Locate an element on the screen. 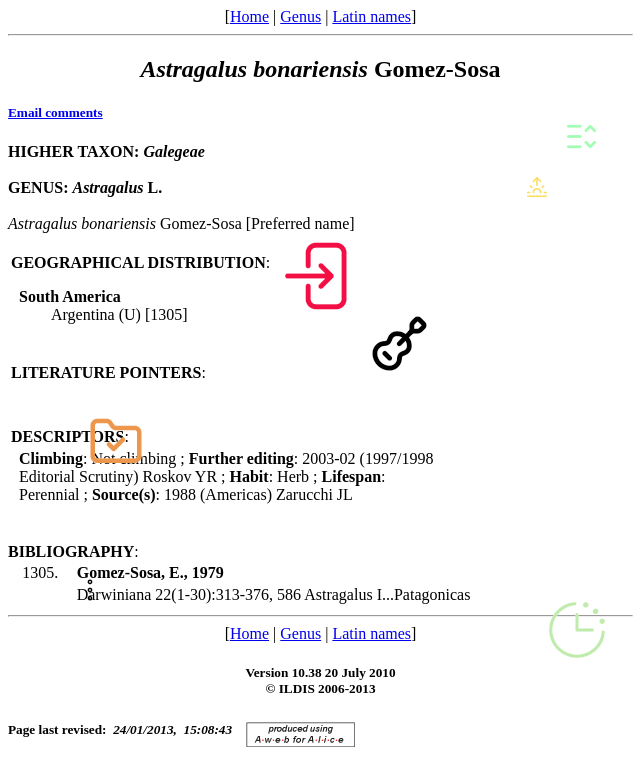  view countdown timer is located at coordinates (577, 630).